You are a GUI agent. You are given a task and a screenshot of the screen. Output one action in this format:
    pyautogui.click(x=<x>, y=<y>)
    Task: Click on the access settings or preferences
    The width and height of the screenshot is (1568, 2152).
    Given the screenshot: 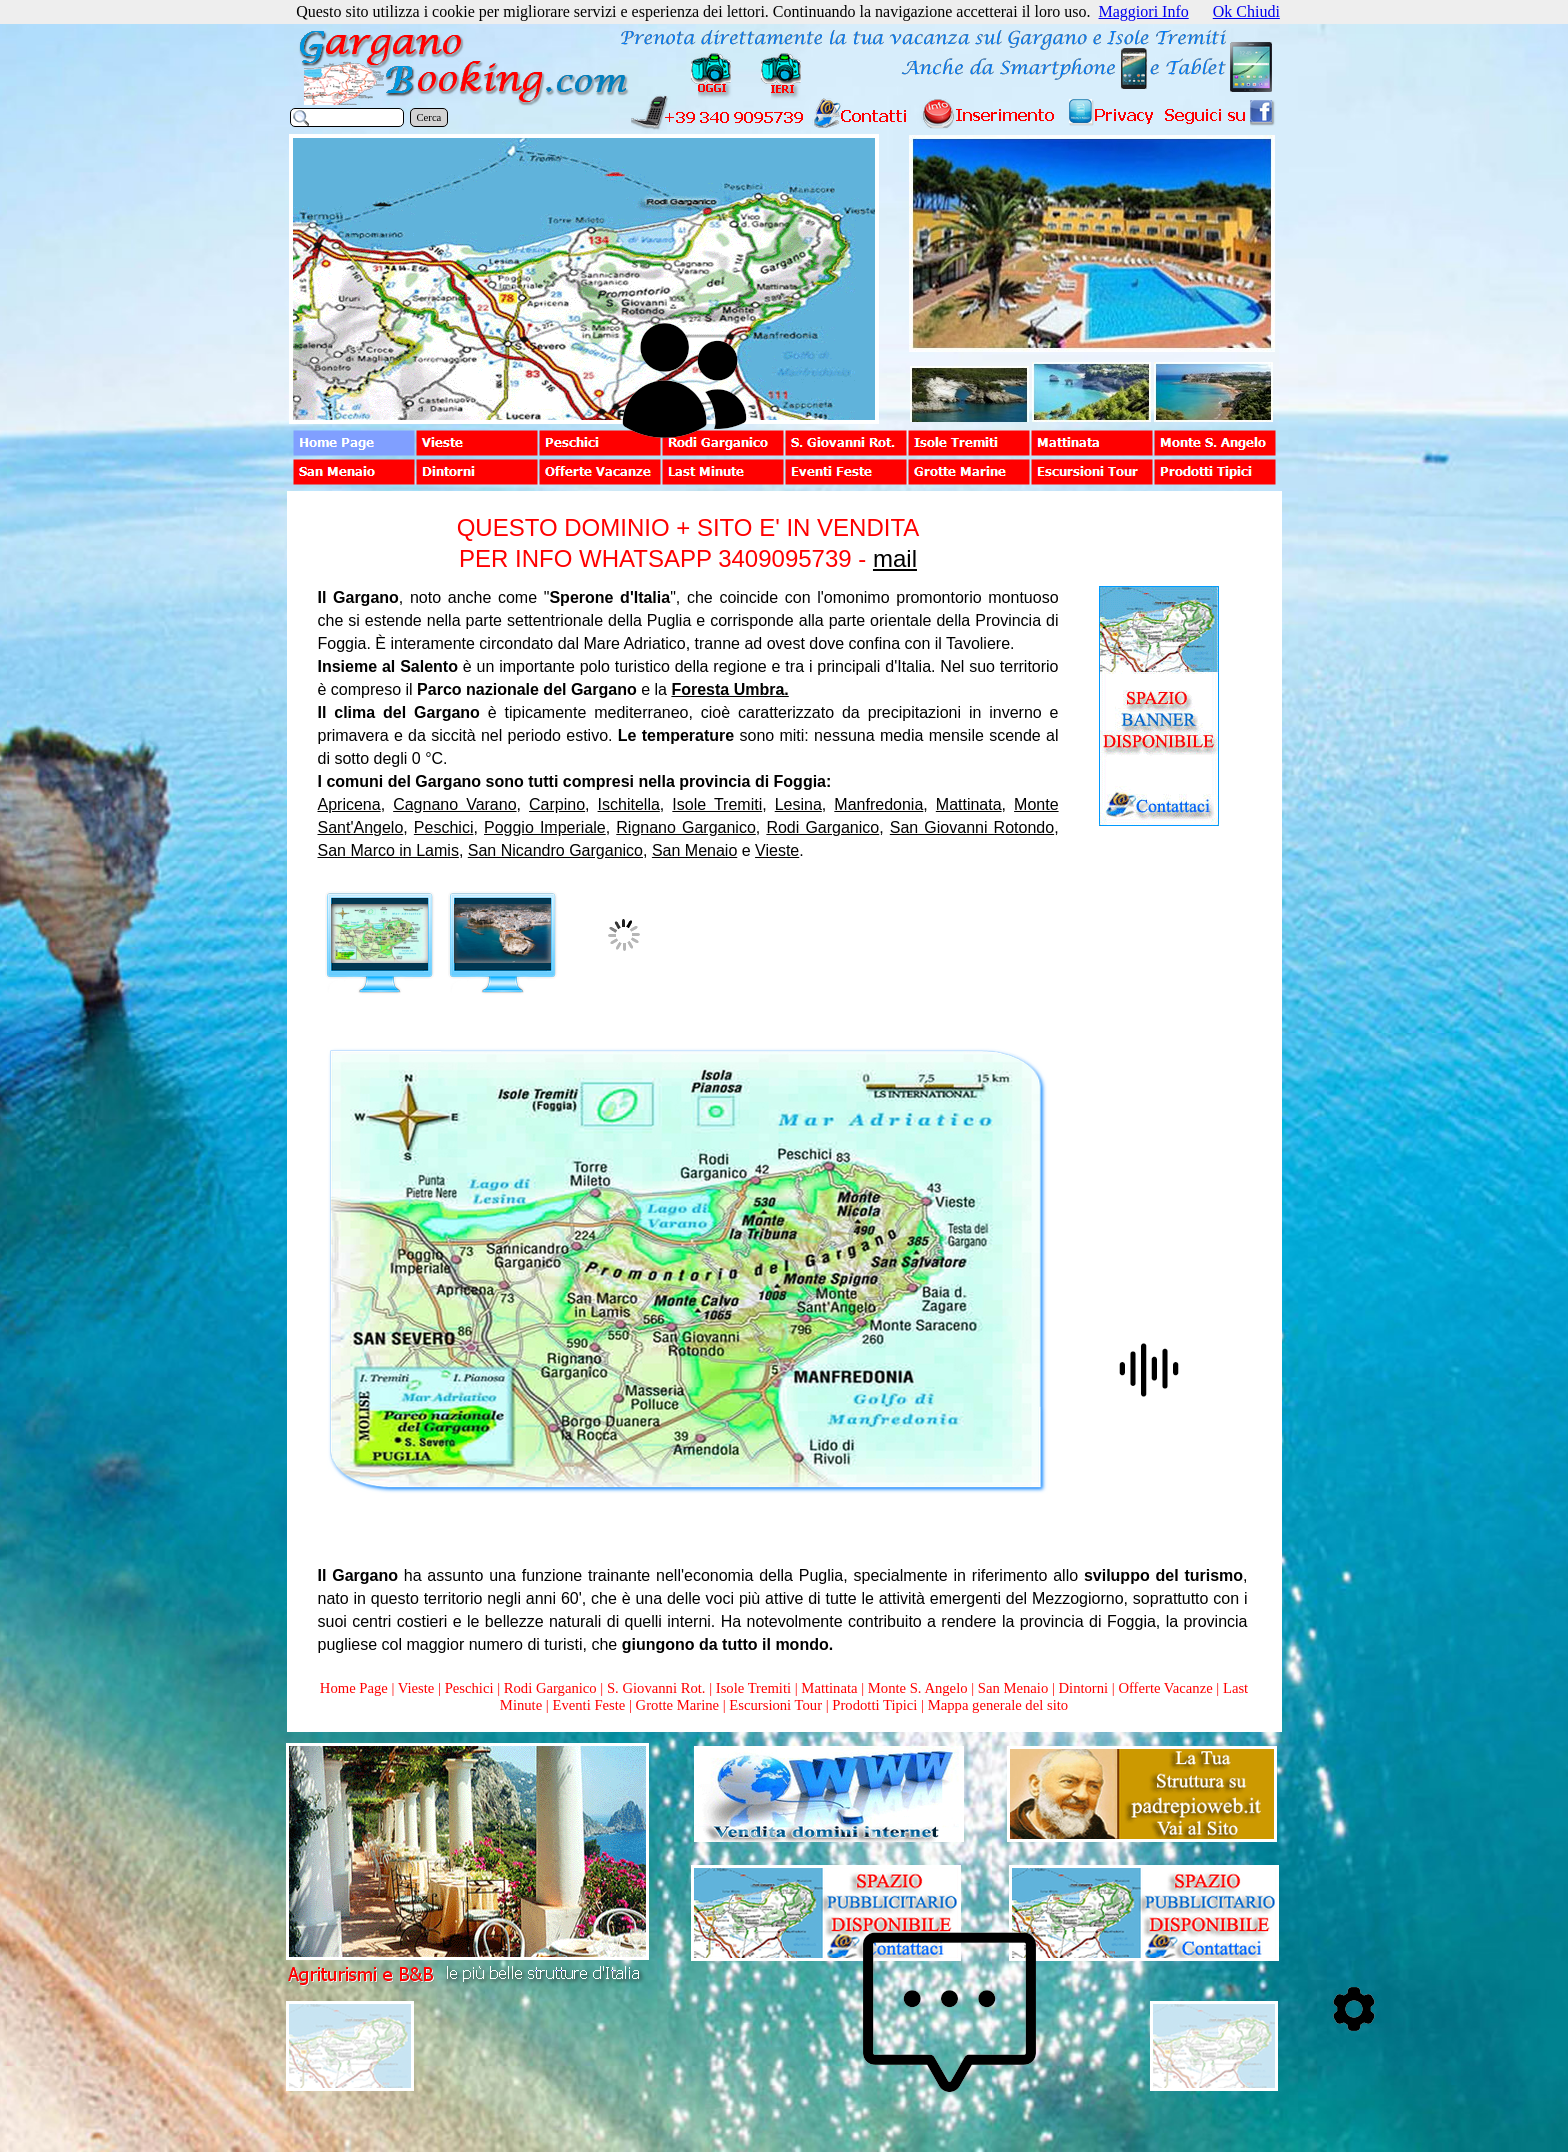 What is the action you would take?
    pyautogui.click(x=1354, y=2009)
    